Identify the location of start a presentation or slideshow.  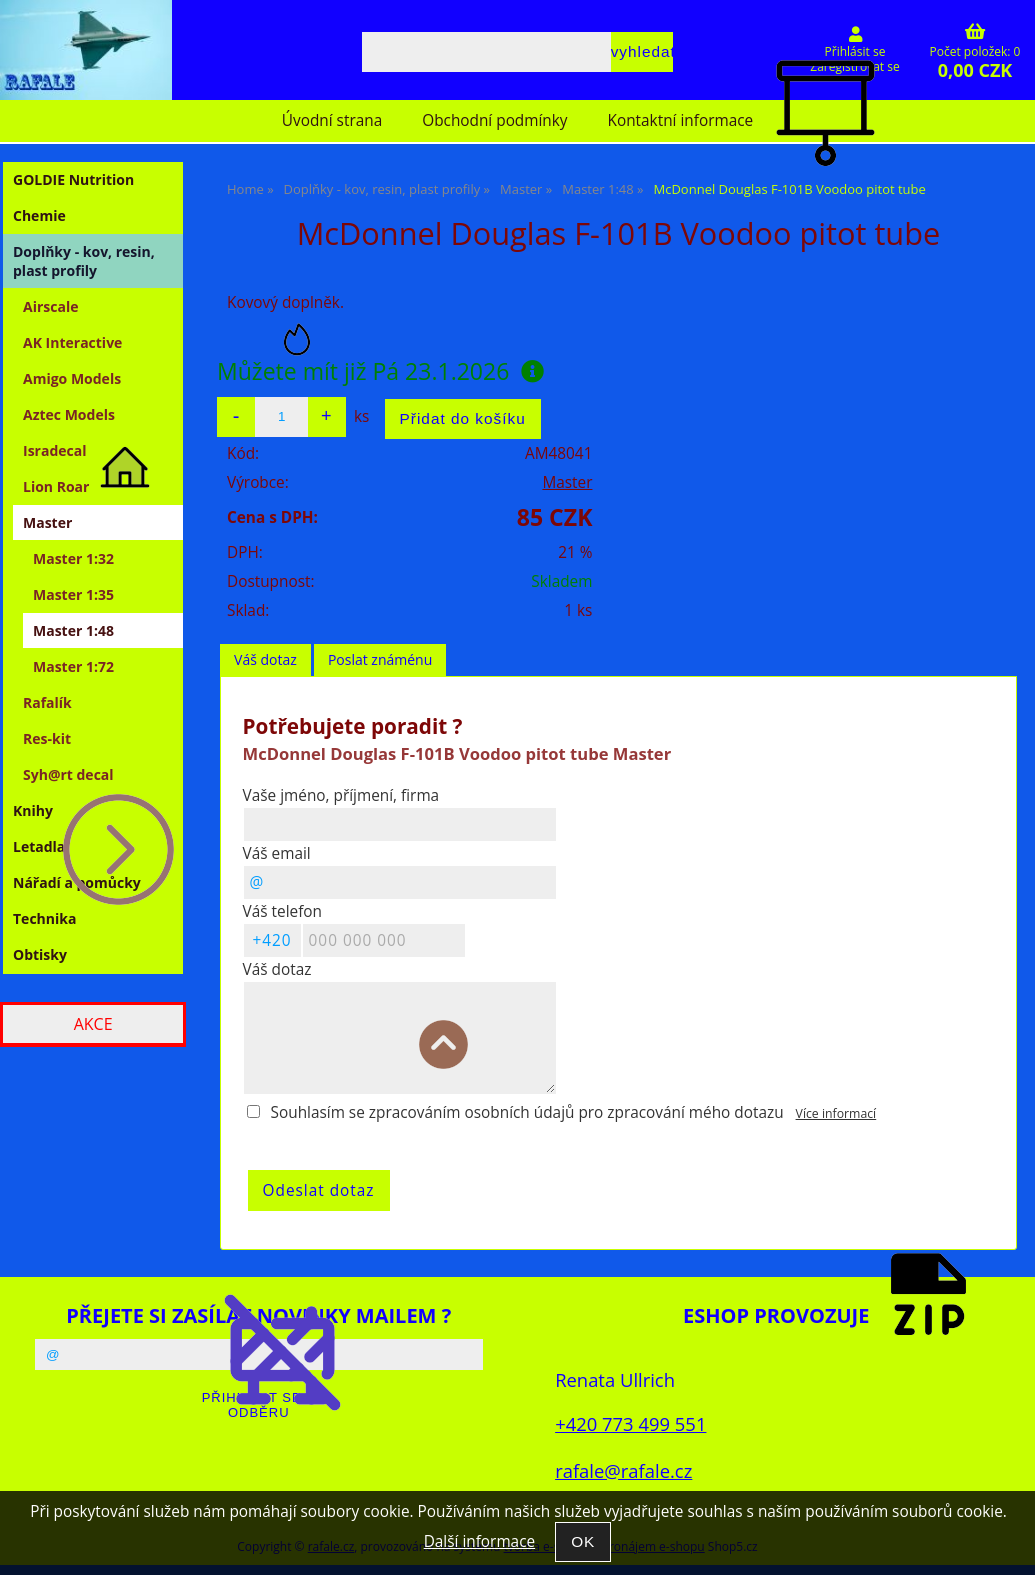
(825, 105).